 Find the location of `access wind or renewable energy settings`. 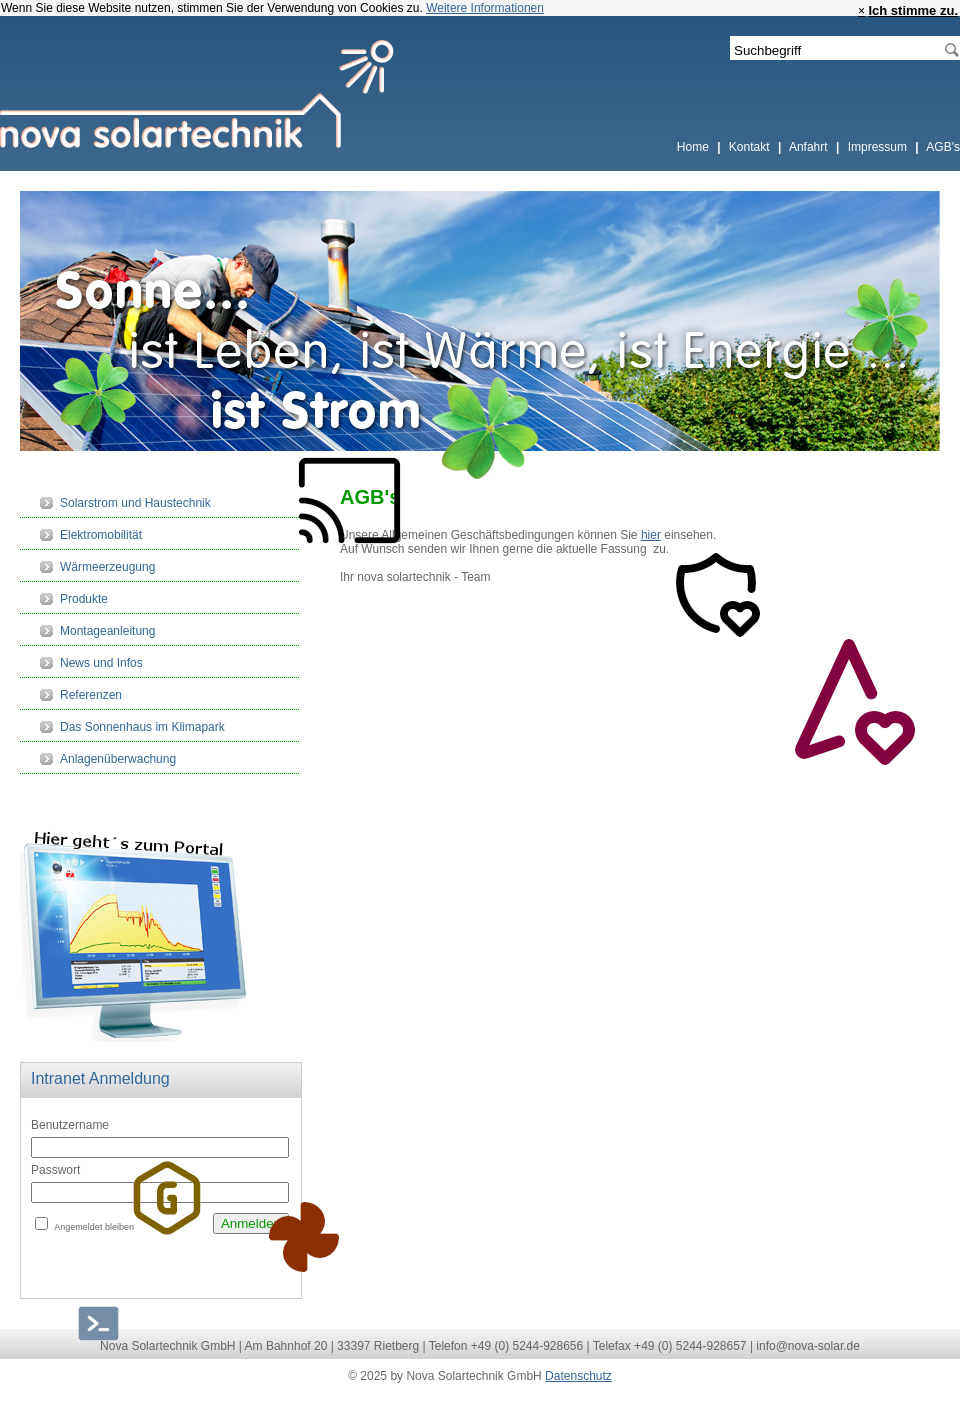

access wind or renewable energy settings is located at coordinates (304, 1237).